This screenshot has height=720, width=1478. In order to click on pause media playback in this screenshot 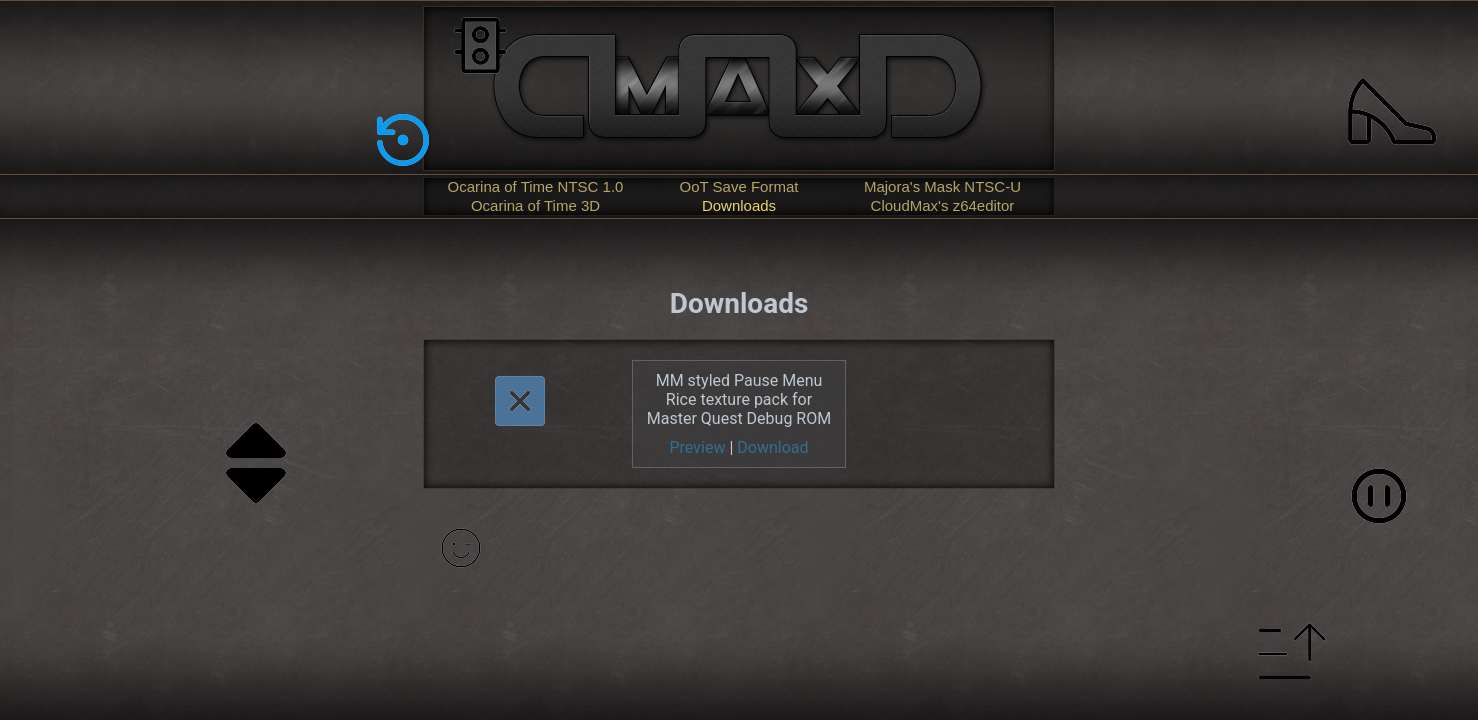, I will do `click(1379, 496)`.